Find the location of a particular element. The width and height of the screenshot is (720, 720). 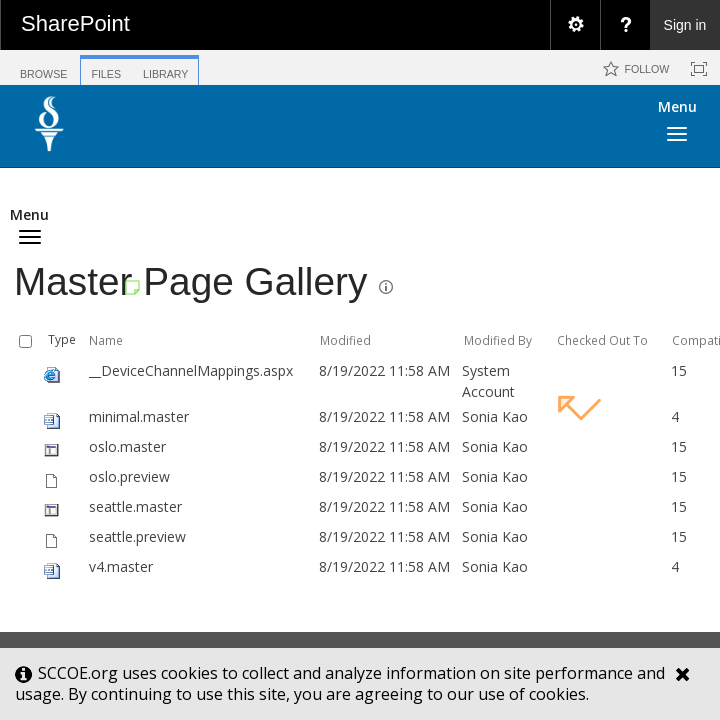

create a new note is located at coordinates (132, 287).